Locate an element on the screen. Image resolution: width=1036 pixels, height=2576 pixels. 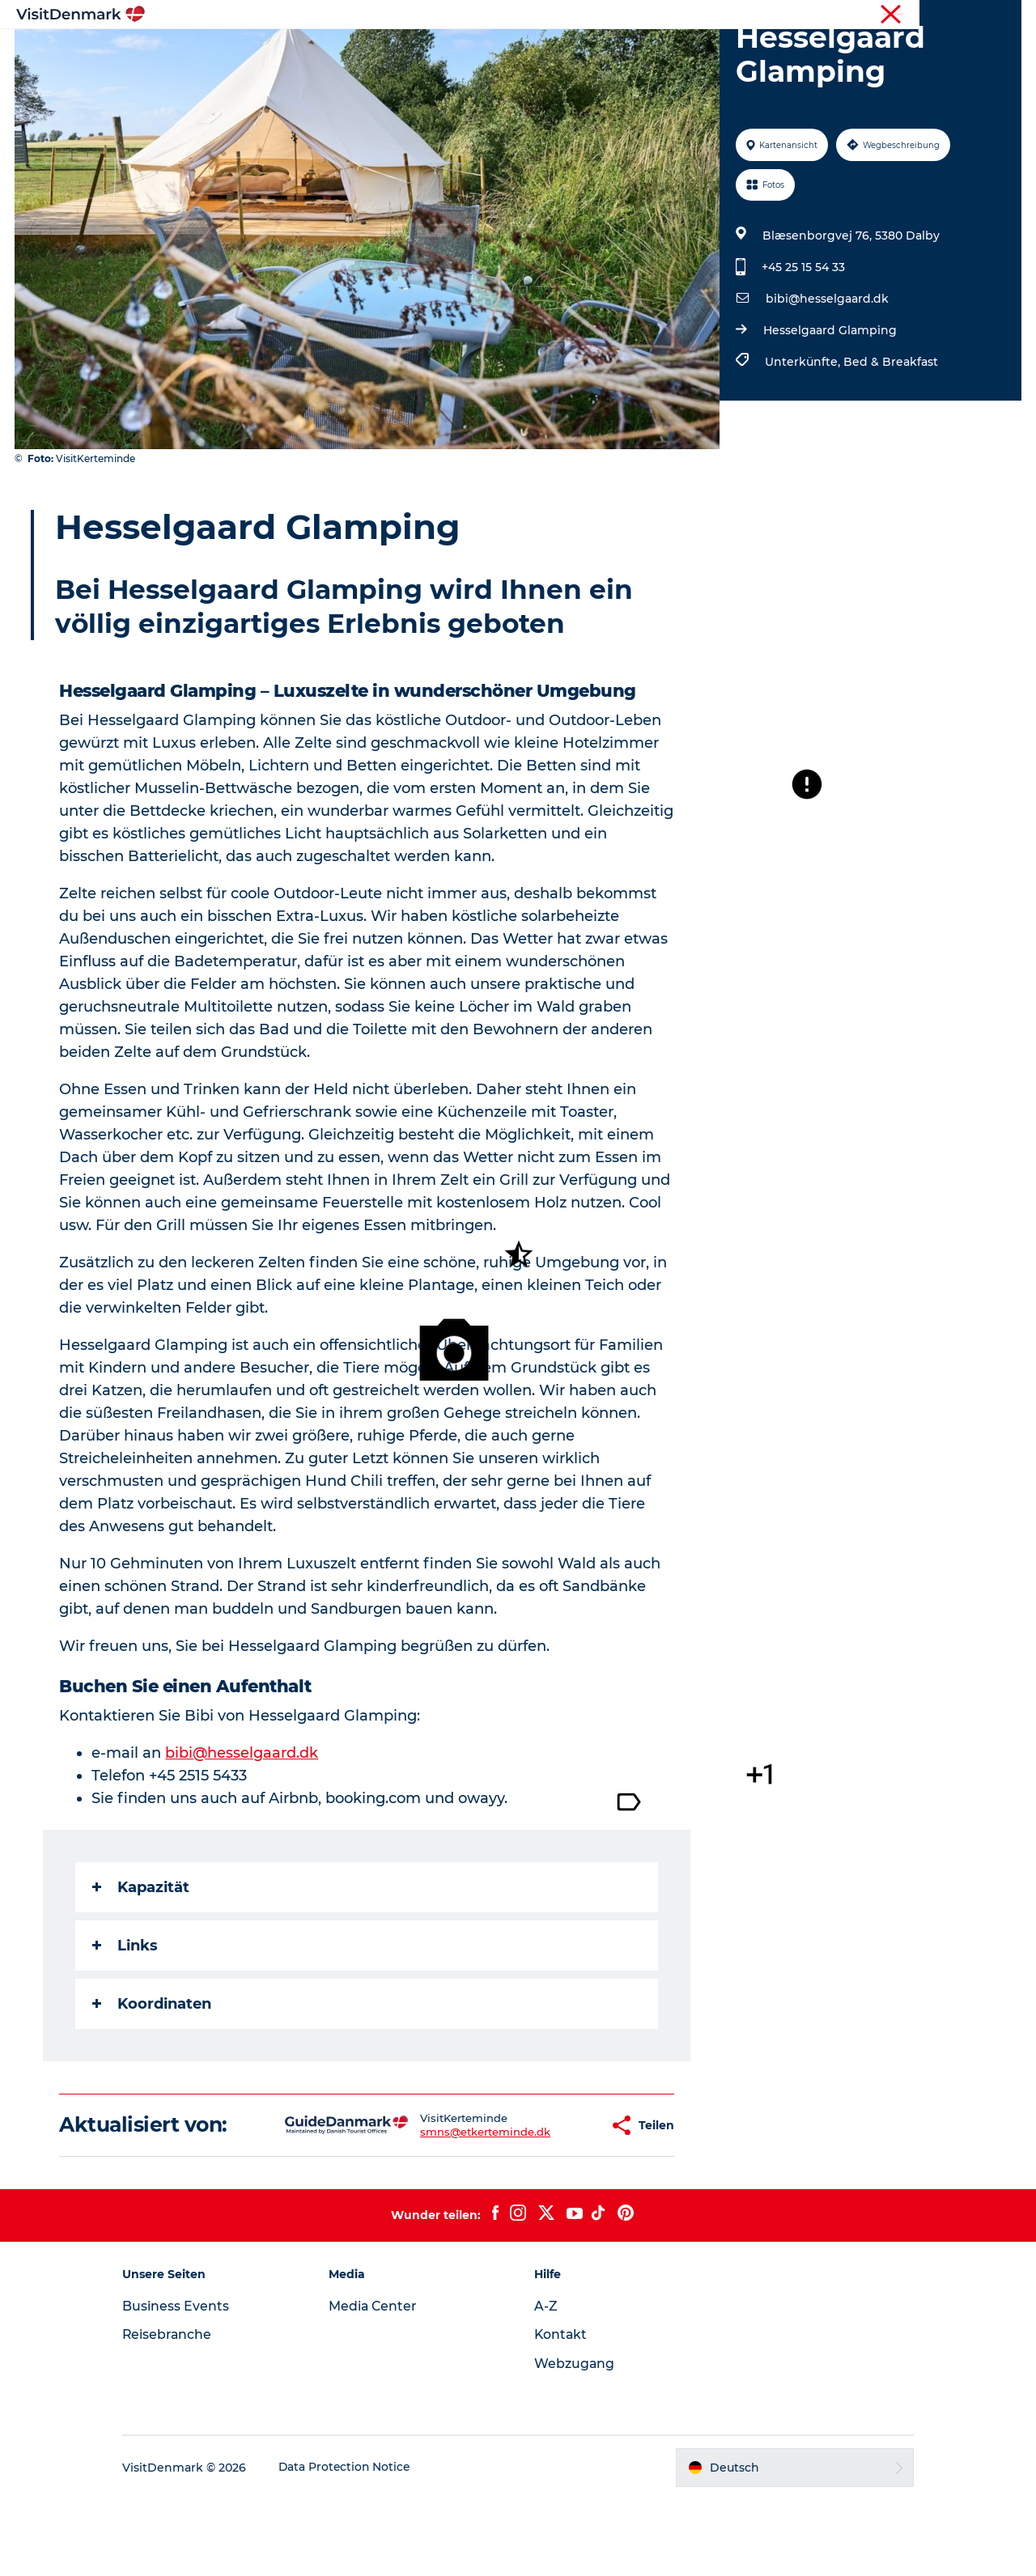
indicates a partial or half-star rating is located at coordinates (519, 1254).